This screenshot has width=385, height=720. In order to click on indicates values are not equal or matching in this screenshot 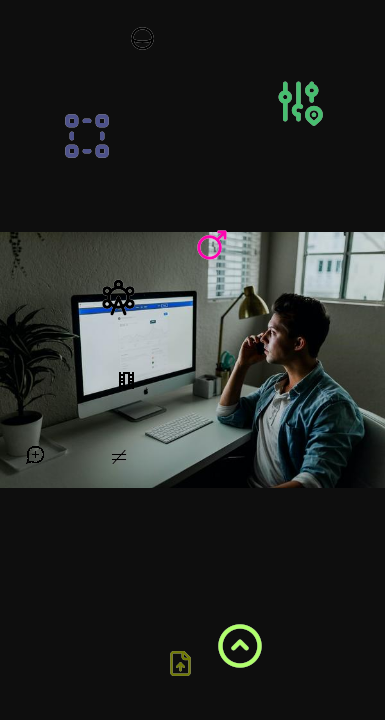, I will do `click(119, 457)`.